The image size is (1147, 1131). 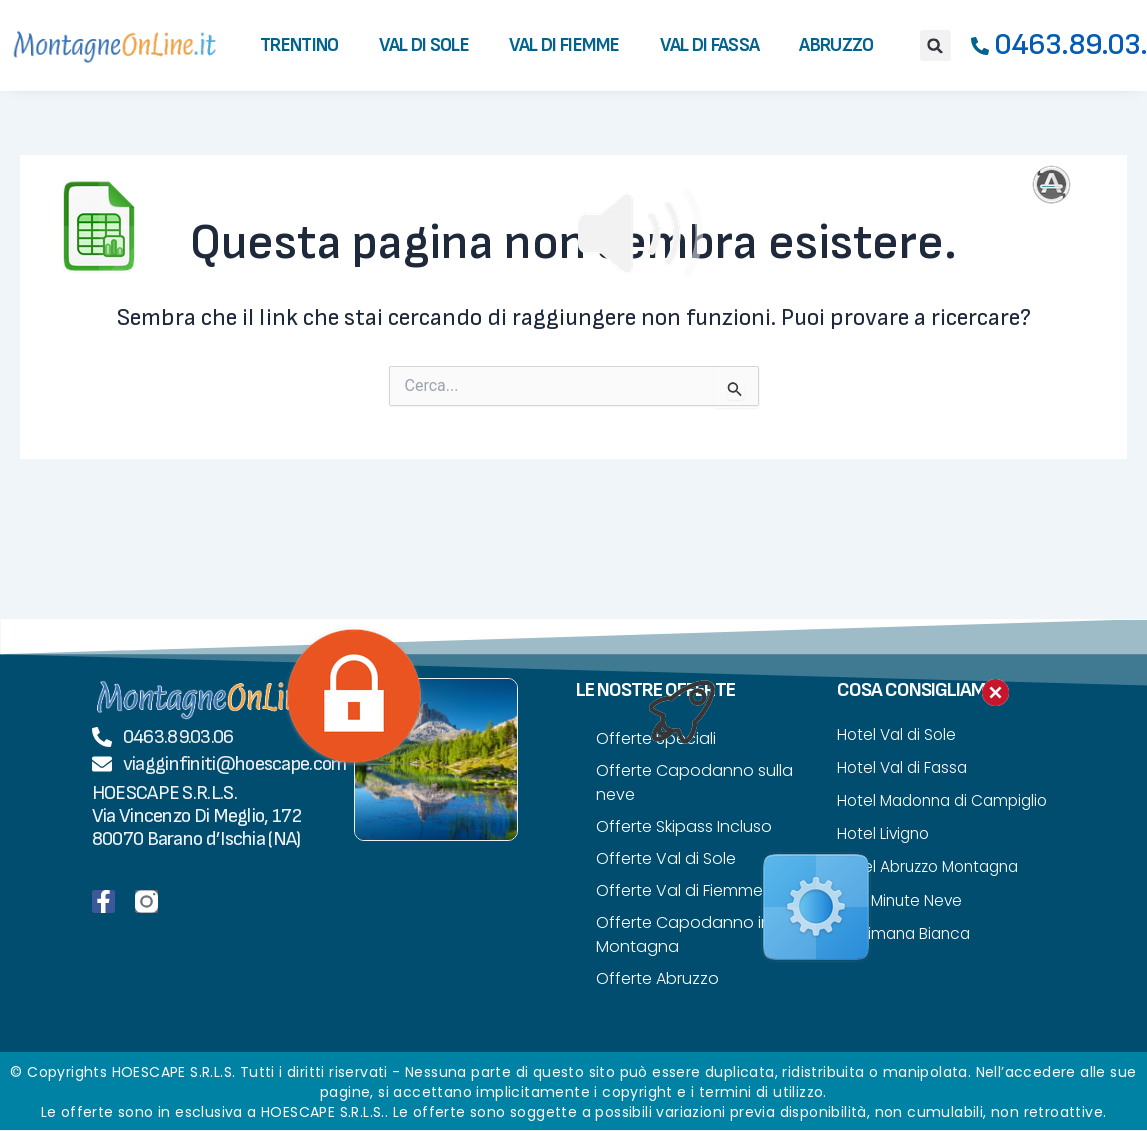 I want to click on cancel the current action or operation, so click(x=995, y=692).